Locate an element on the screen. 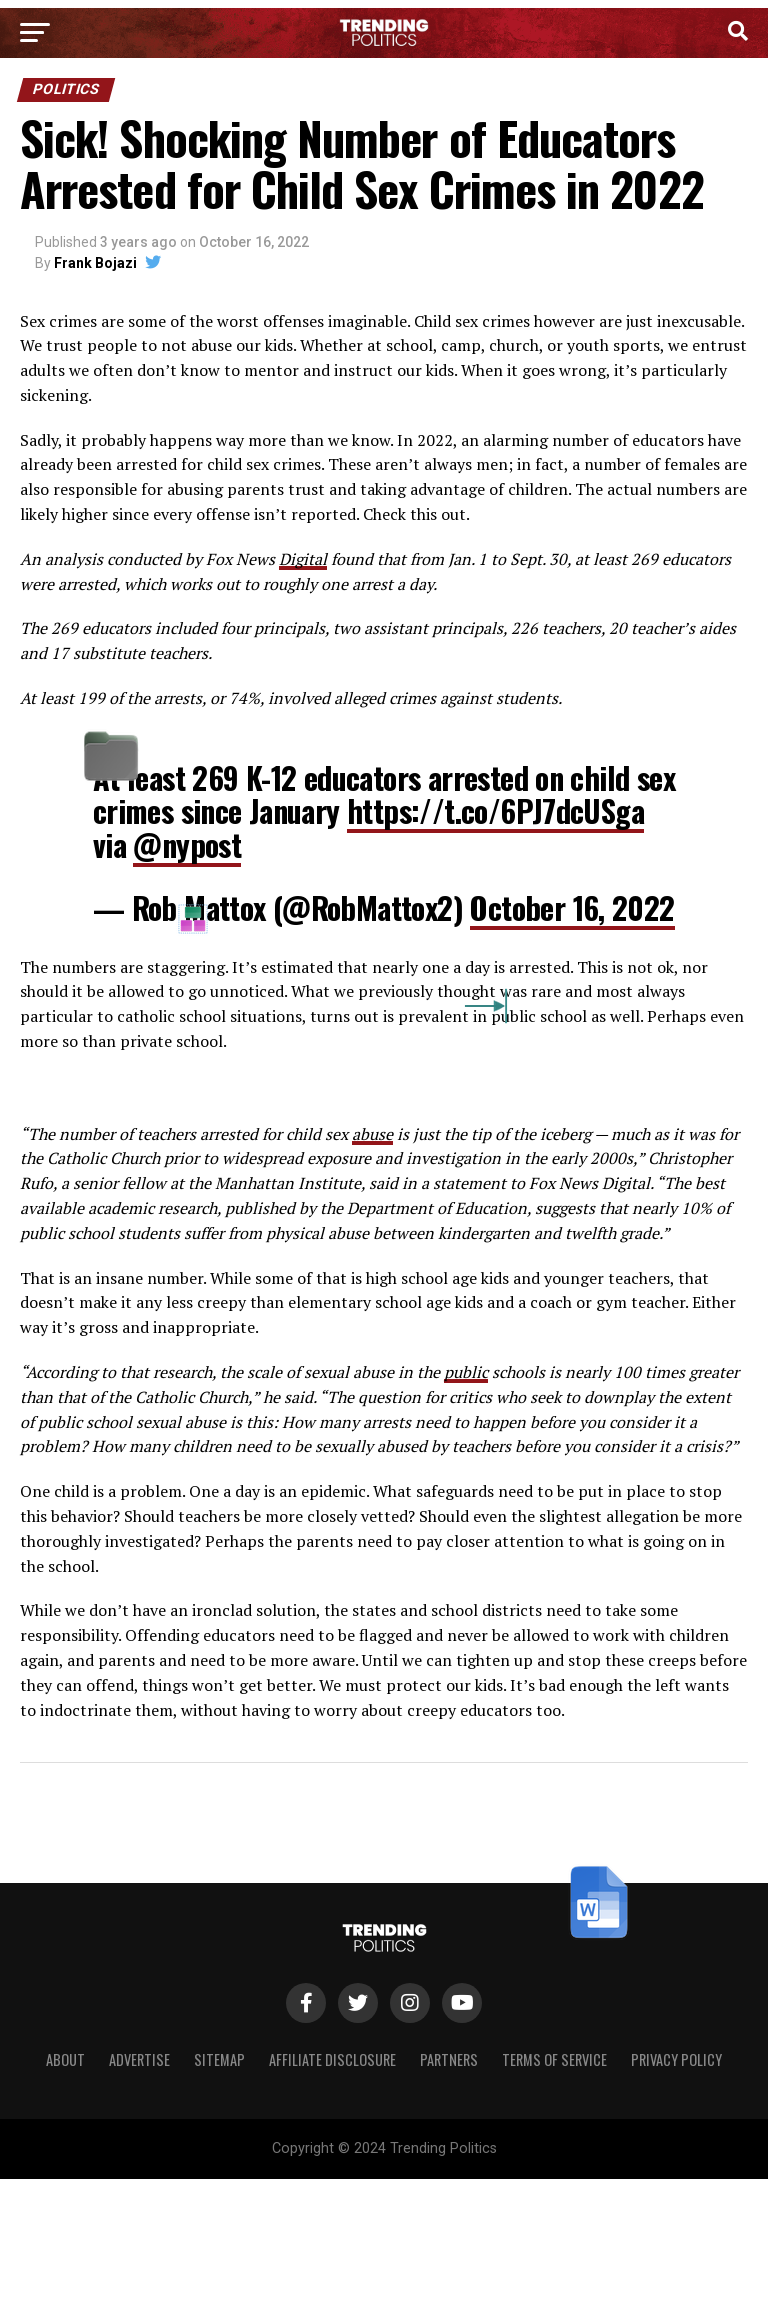 The height and width of the screenshot is (2297, 768). select all items in the current view is located at coordinates (193, 919).